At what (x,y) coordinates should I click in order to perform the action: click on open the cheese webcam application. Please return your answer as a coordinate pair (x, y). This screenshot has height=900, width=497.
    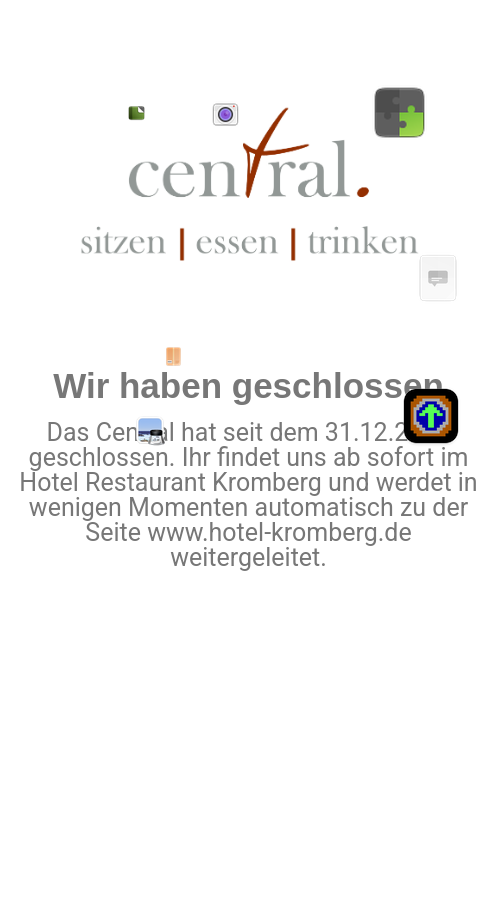
    Looking at the image, I should click on (225, 114).